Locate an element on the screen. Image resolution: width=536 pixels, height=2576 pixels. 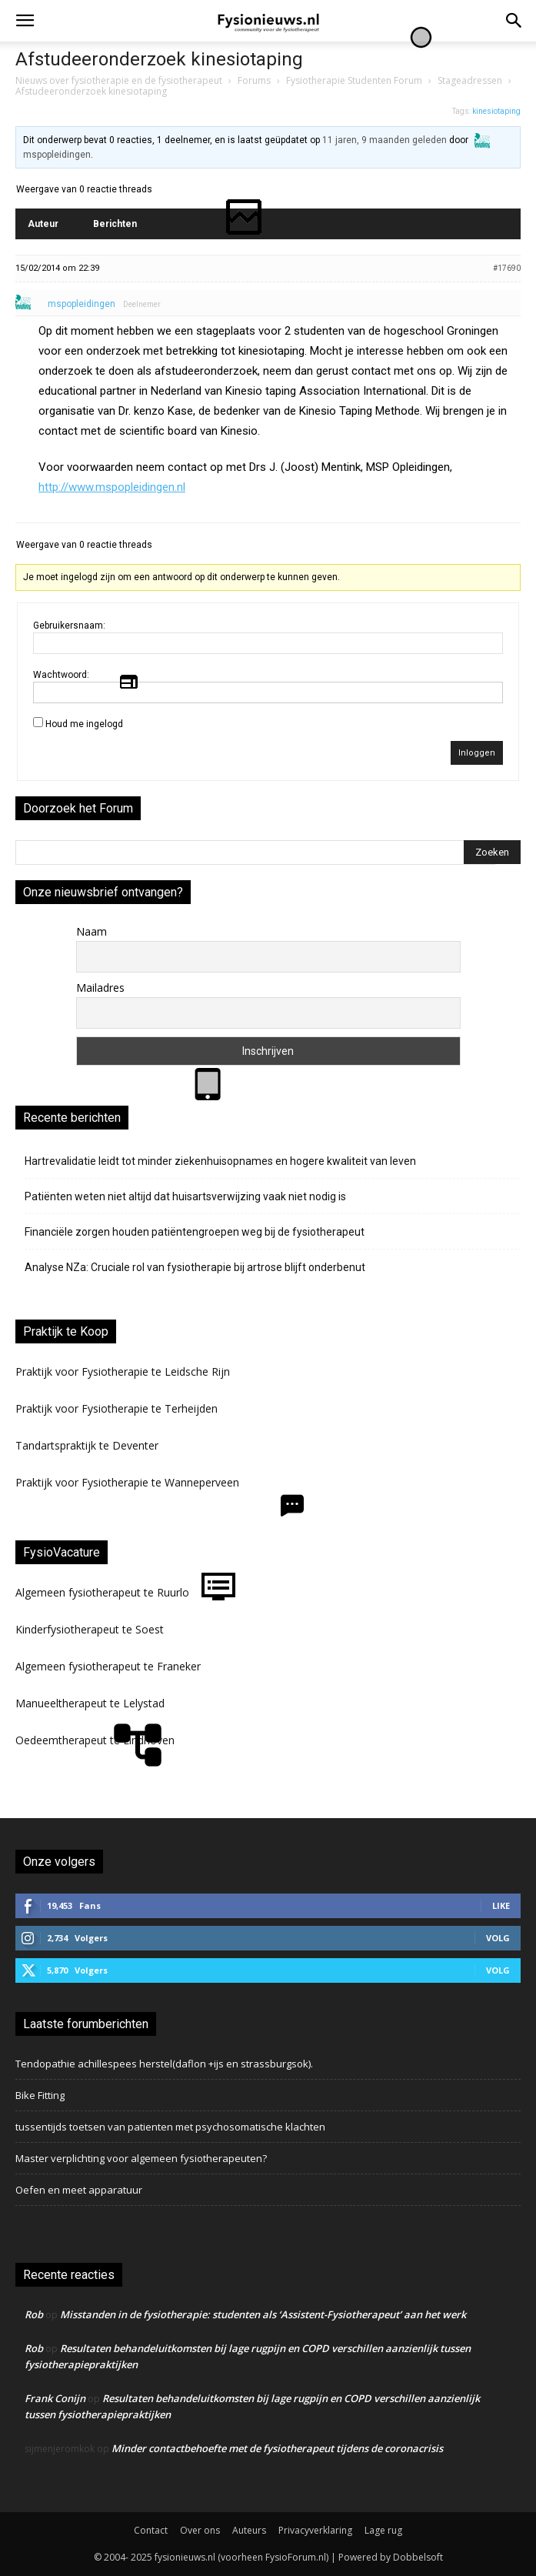
open web browser is located at coordinates (128, 682).